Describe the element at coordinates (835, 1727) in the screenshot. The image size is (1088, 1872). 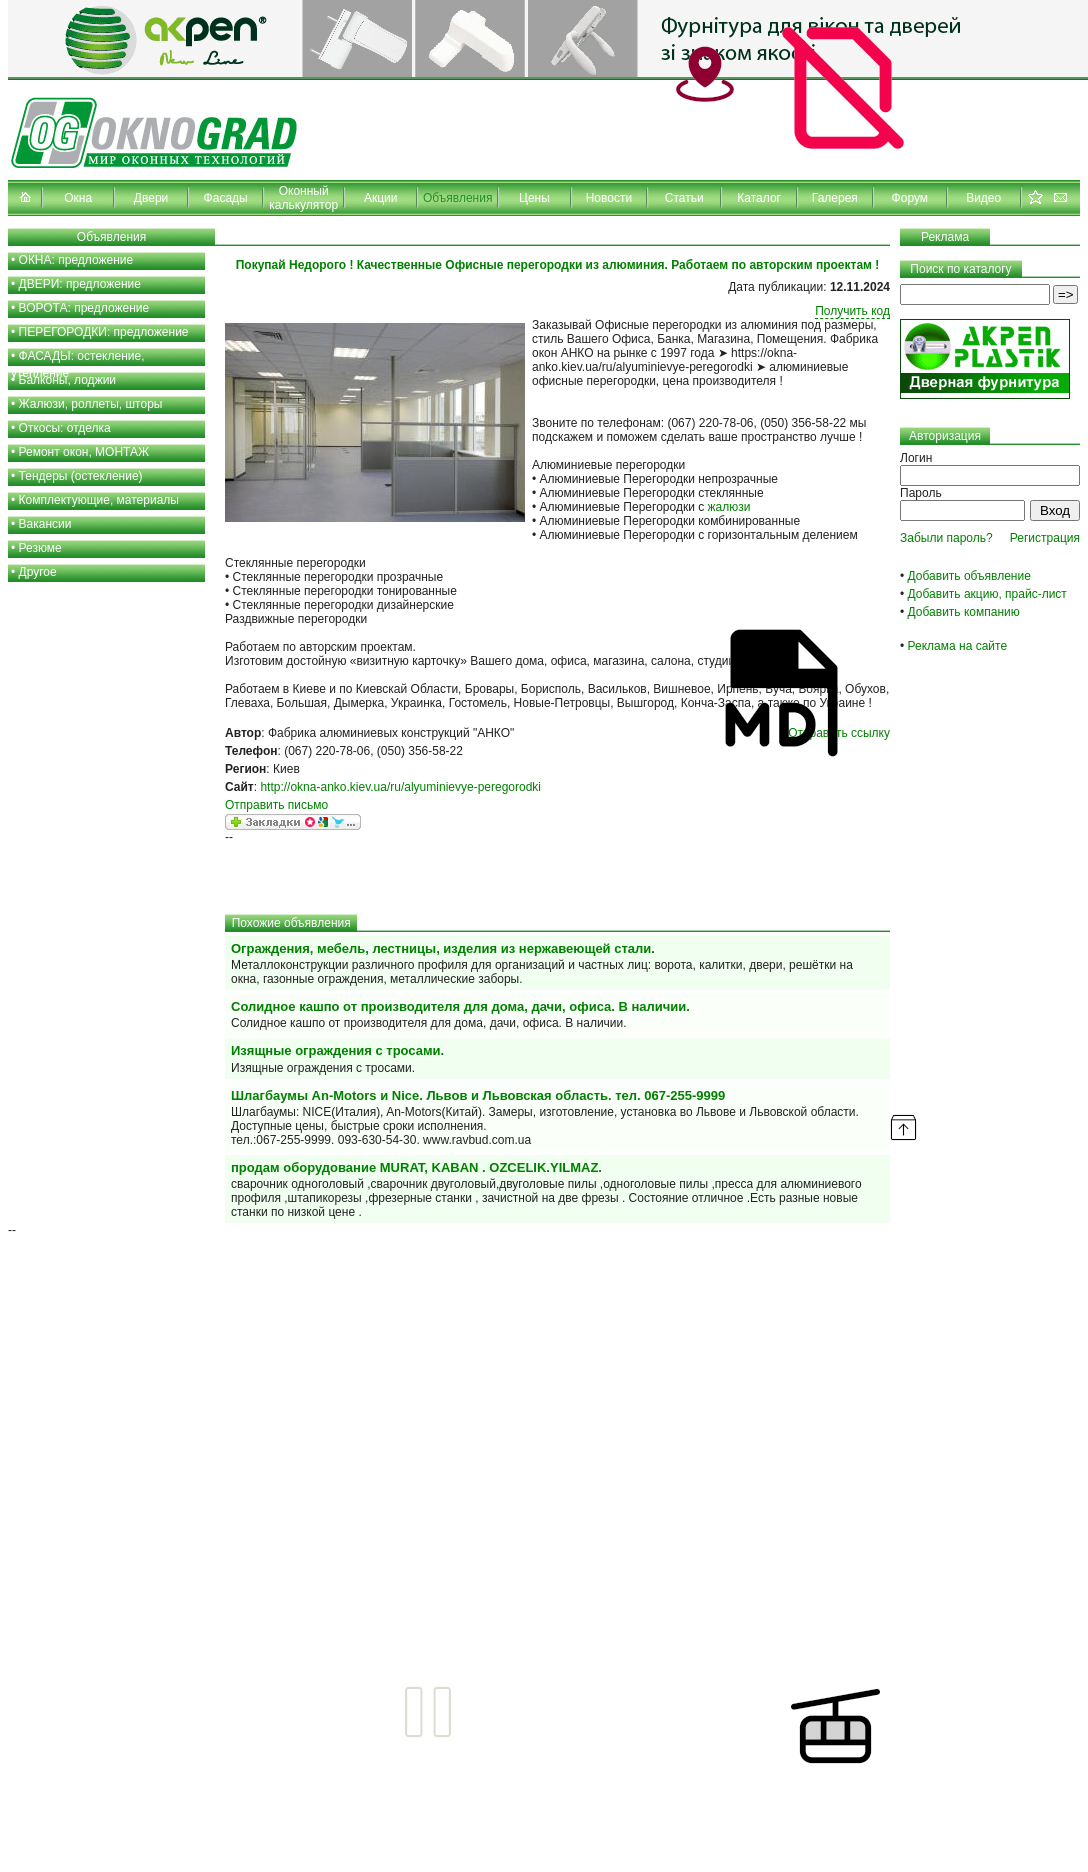
I see `access cable car or gondola transit information` at that location.